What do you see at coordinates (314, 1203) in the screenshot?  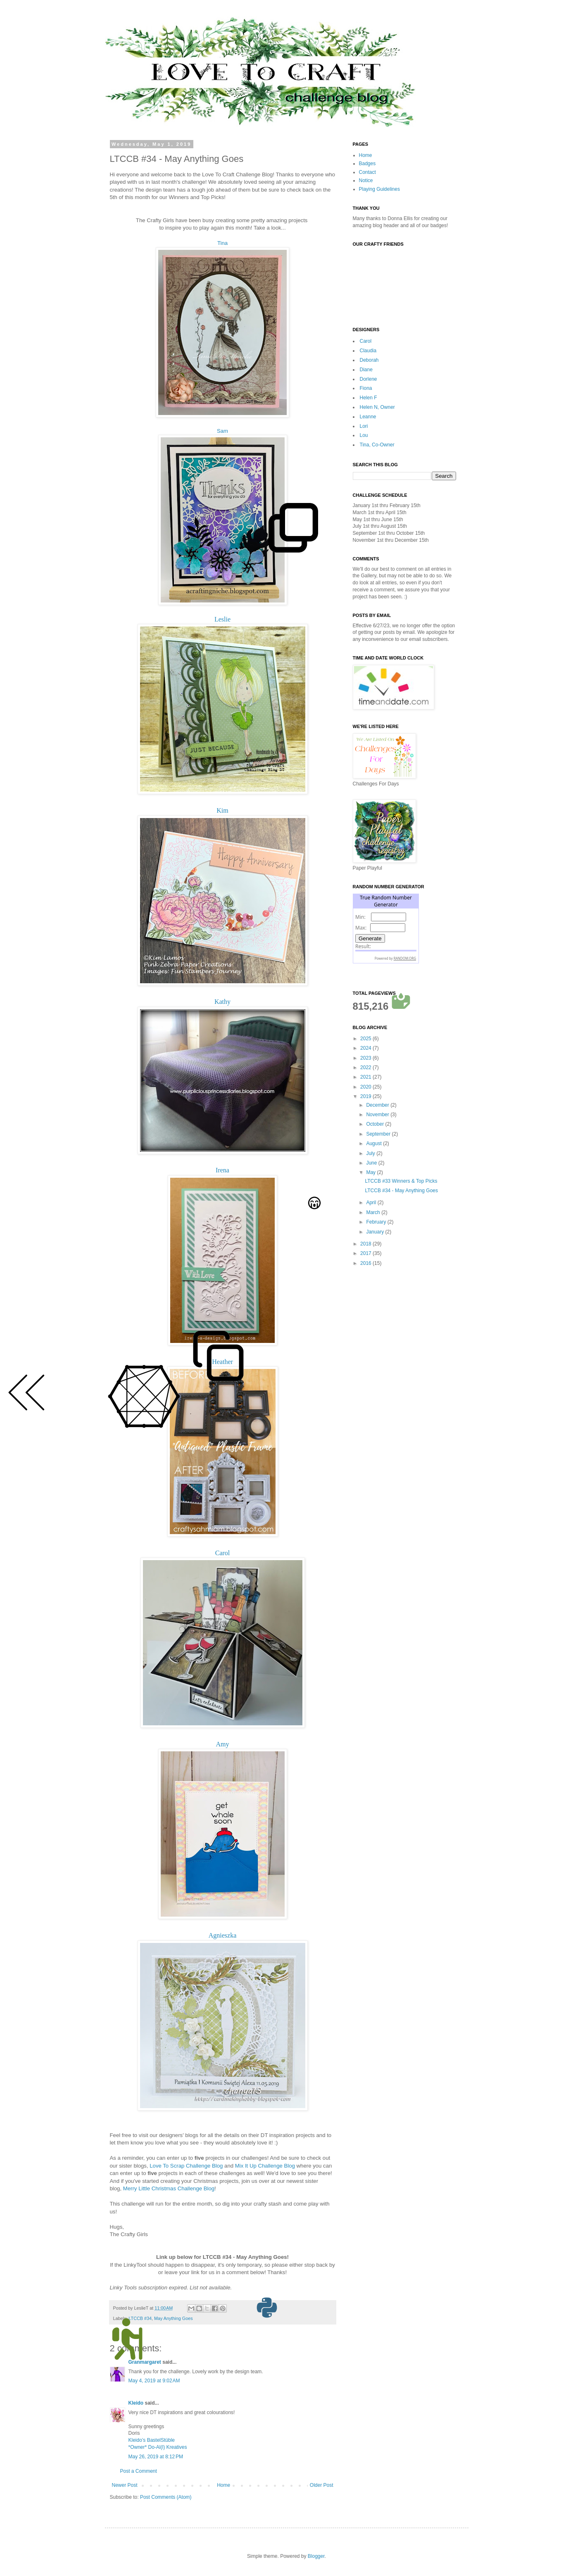 I see `indicates a sad or crying emotional state` at bounding box center [314, 1203].